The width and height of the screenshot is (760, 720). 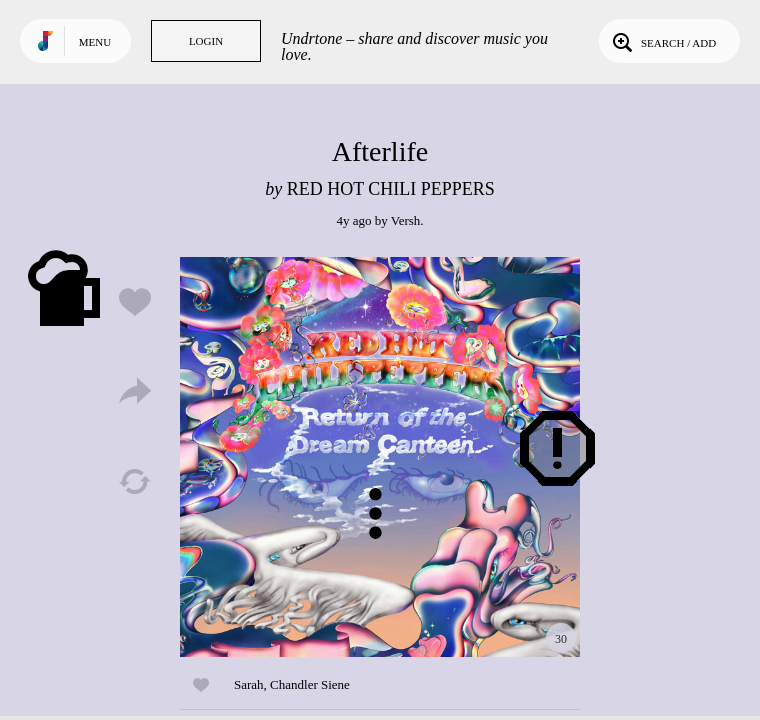 I want to click on find nearby sports bars or pubs, so click(x=64, y=290).